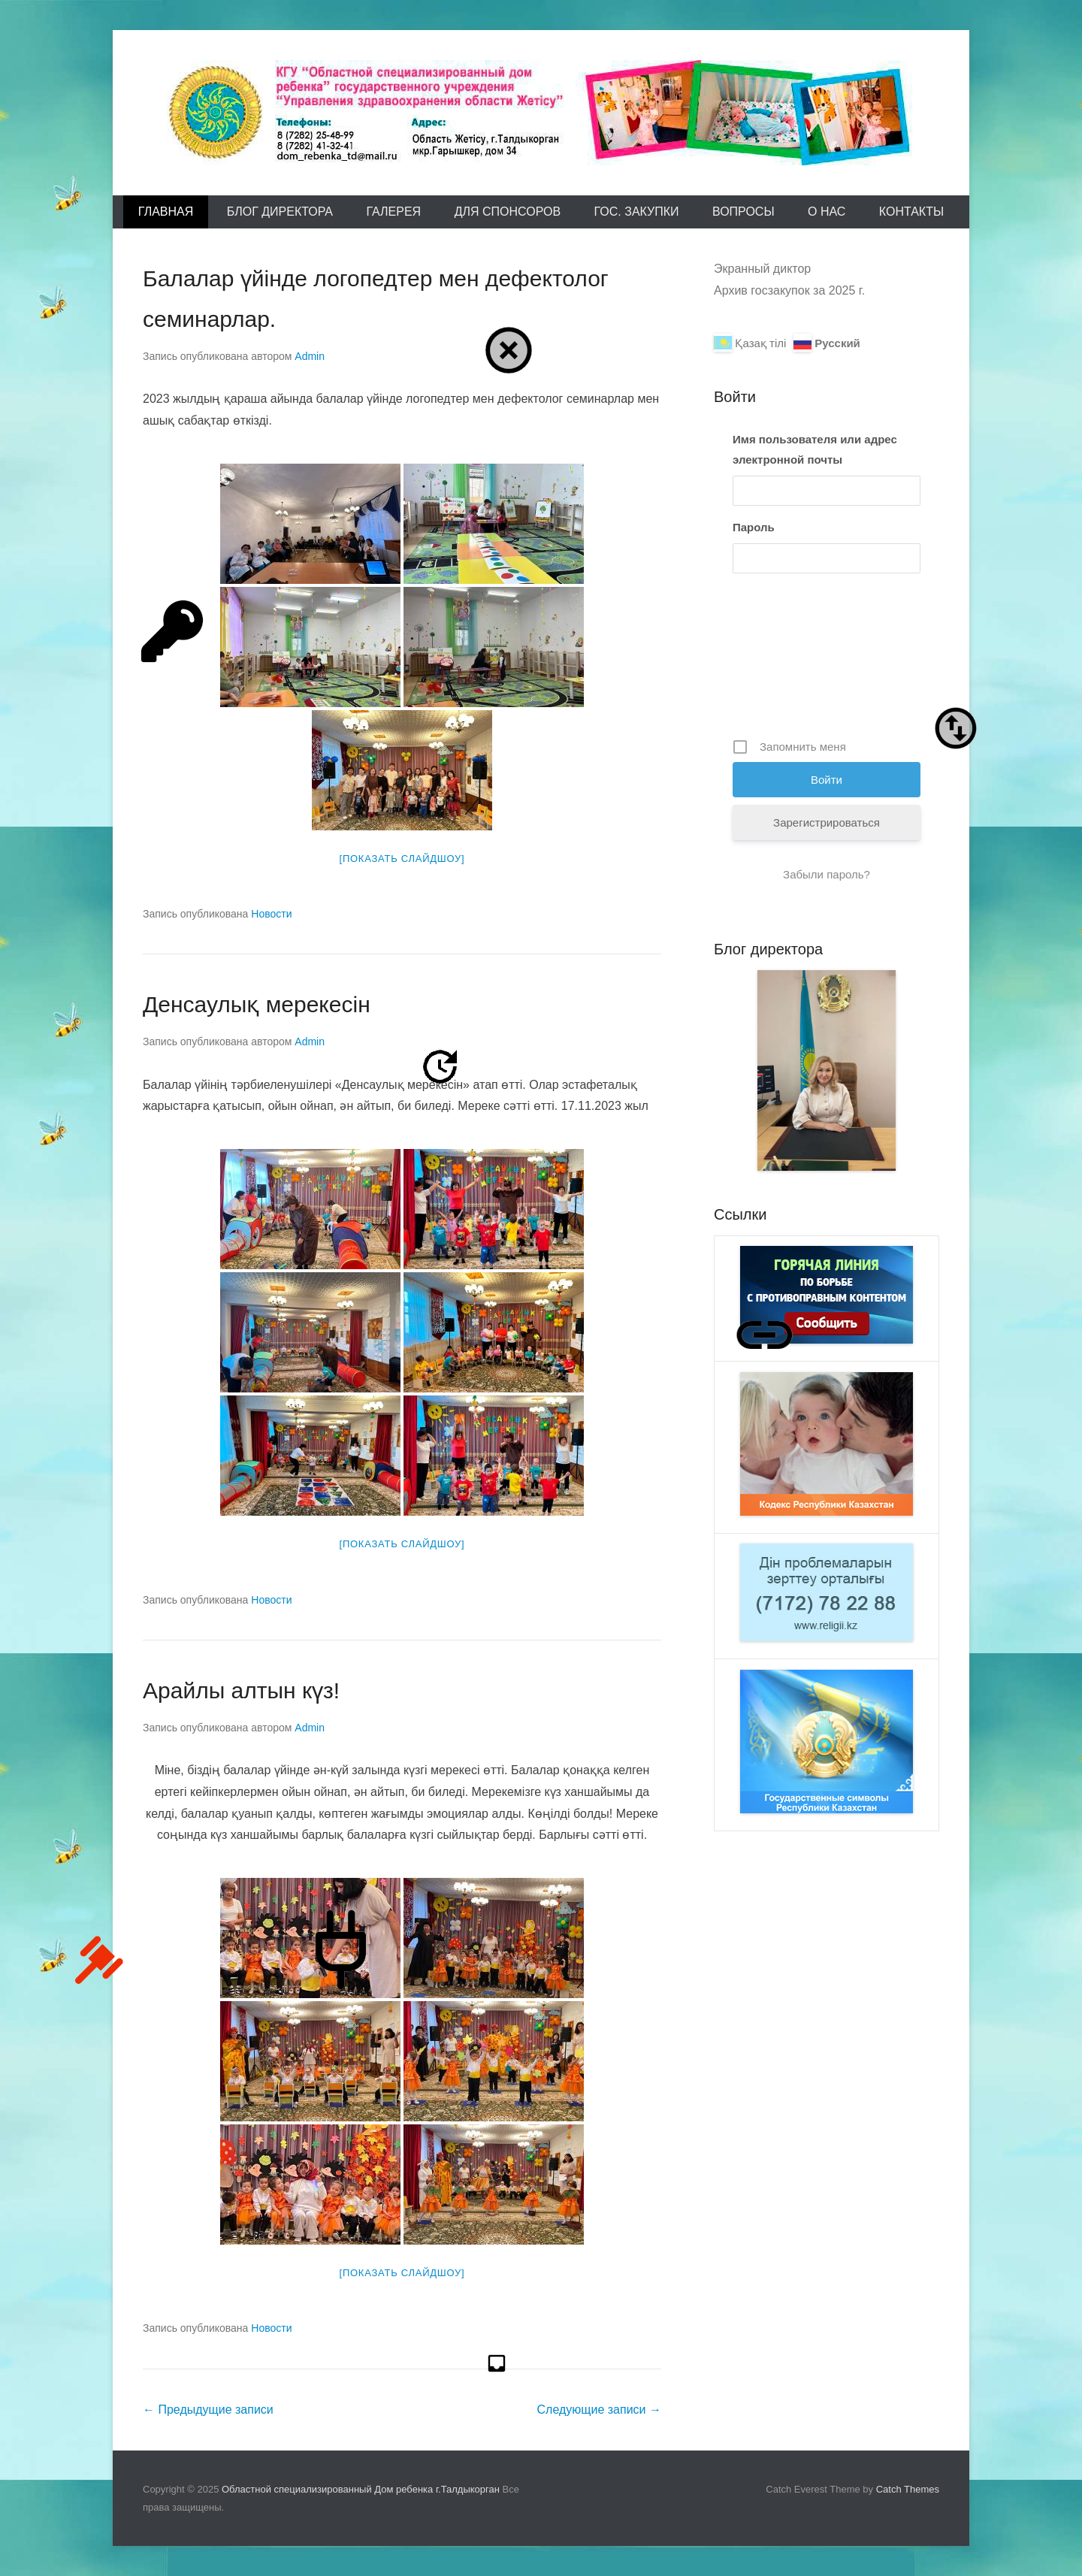 This screenshot has width=1082, height=2576. I want to click on close or dismiss a dialog, so click(509, 350).